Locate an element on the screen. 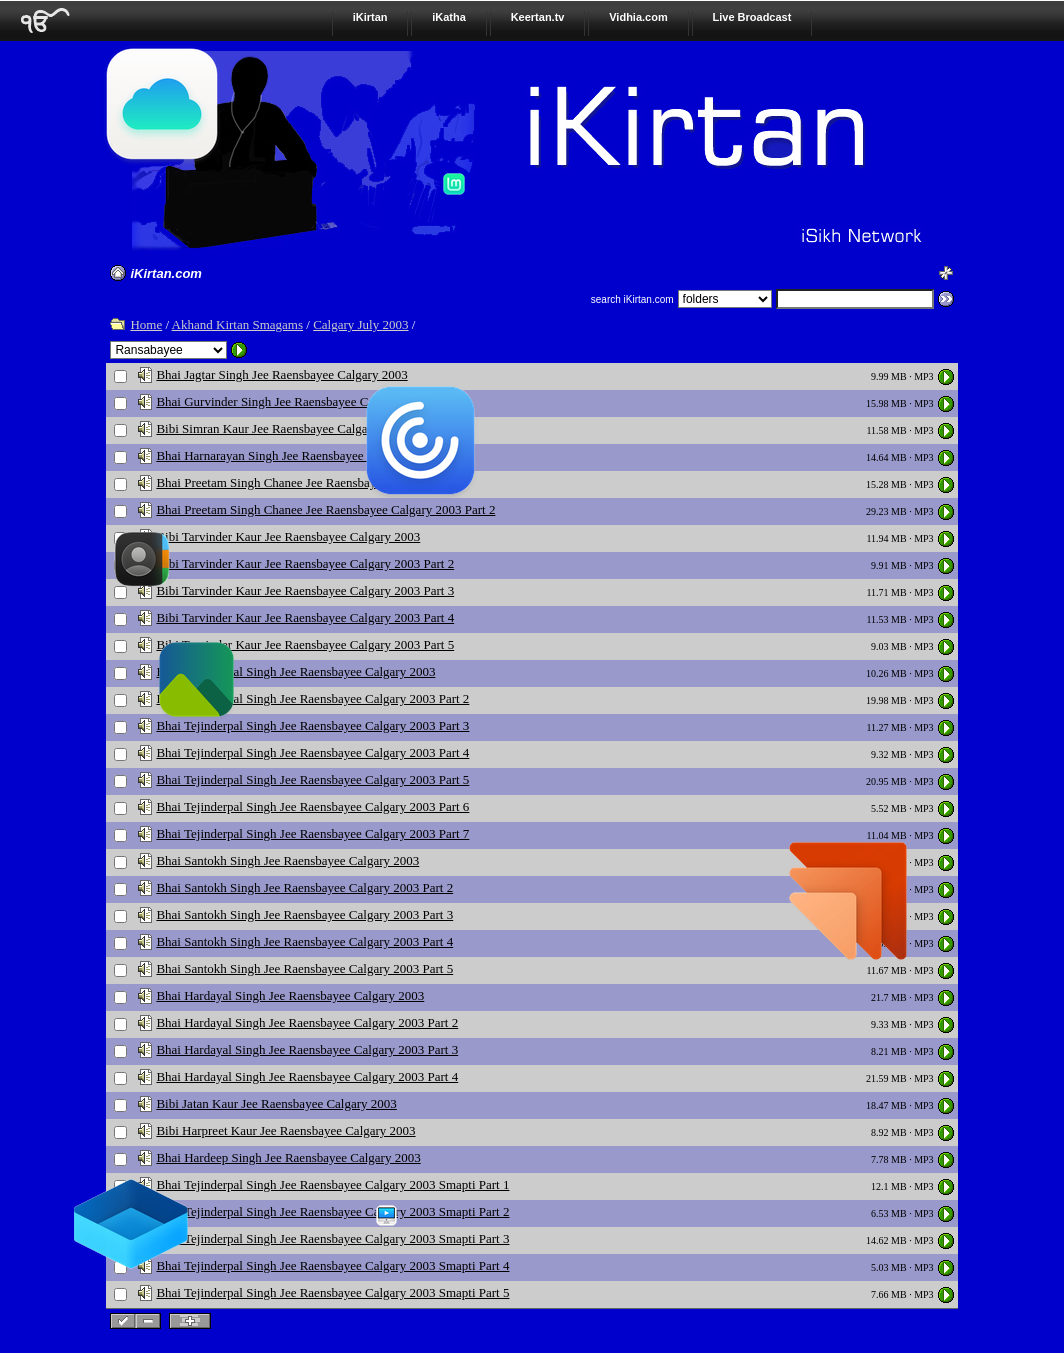 Image resolution: width=1064 pixels, height=1353 pixels. open windows sandbox application is located at coordinates (131, 1224).